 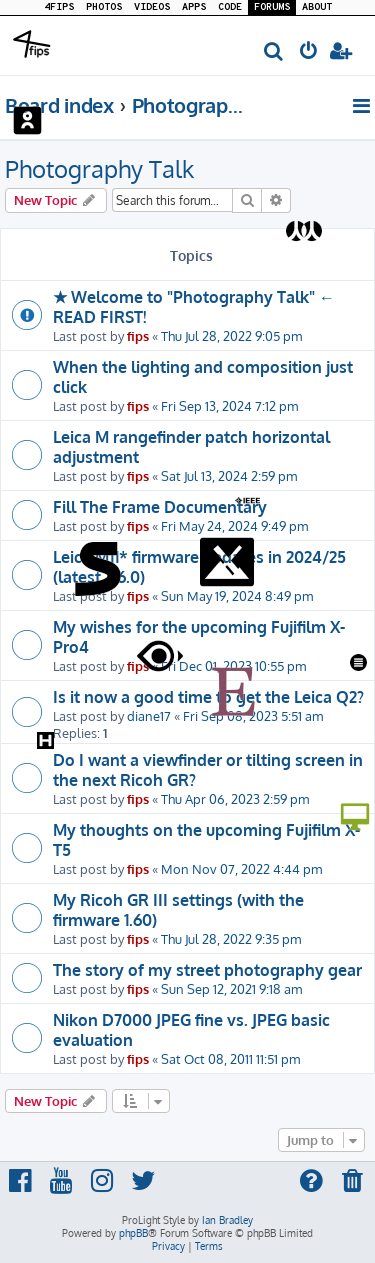 What do you see at coordinates (233, 691) in the screenshot?
I see `open the Etsy app or website` at bounding box center [233, 691].